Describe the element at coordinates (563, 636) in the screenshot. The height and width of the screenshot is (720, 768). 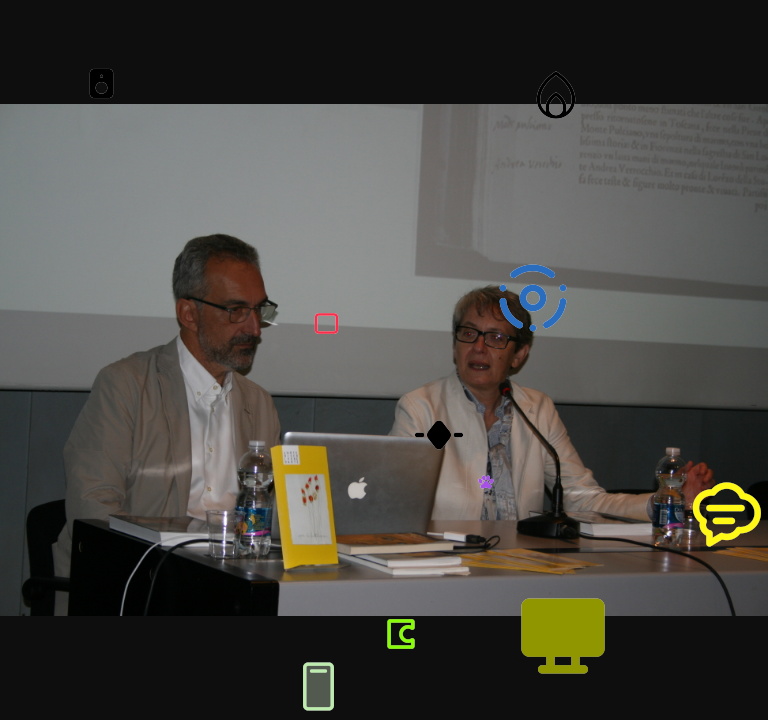
I see `switch to desktop view` at that location.